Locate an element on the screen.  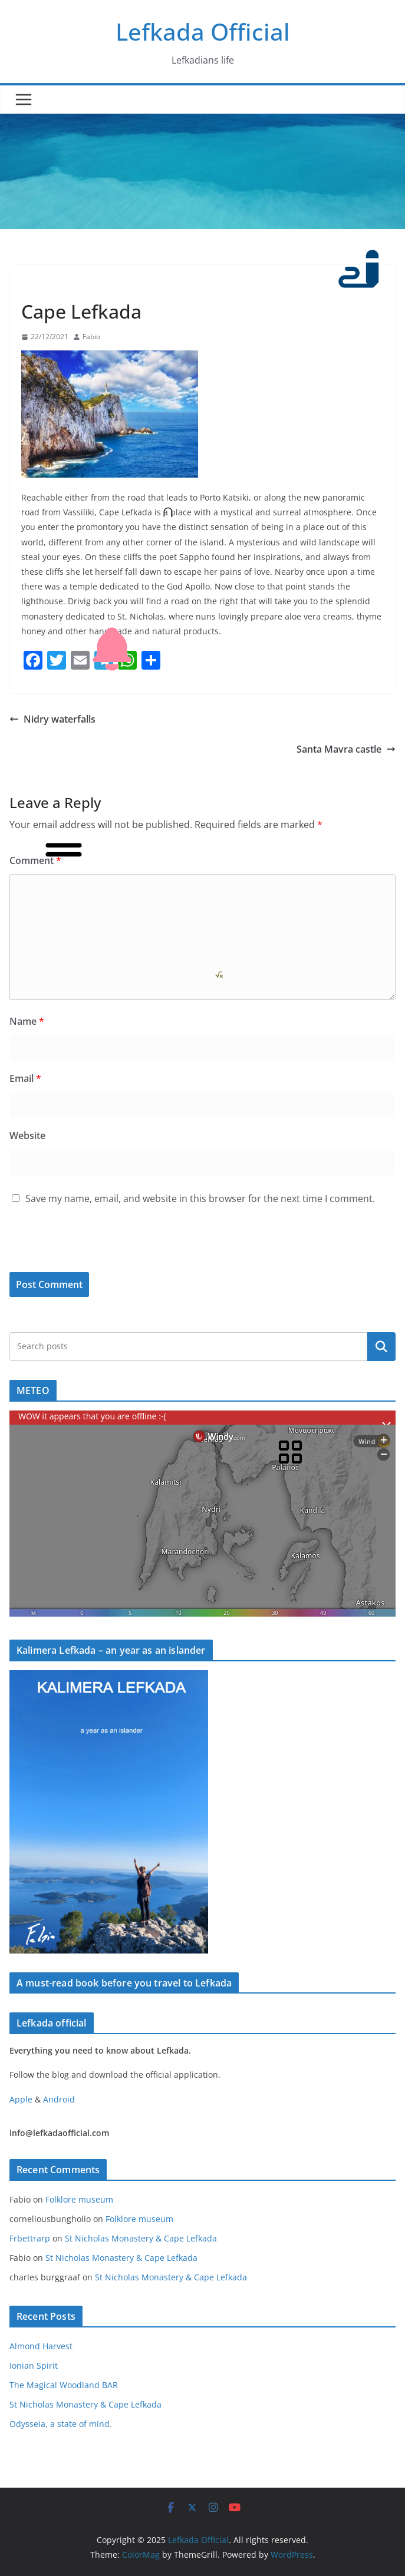
view items in grid layout is located at coordinates (290, 1452).